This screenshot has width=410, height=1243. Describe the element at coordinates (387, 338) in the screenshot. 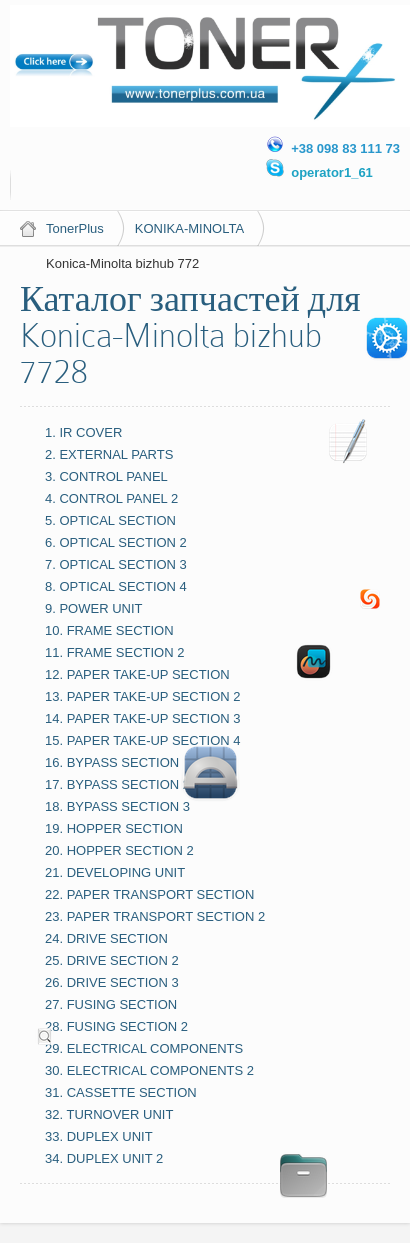

I see `open software center or app store` at that location.